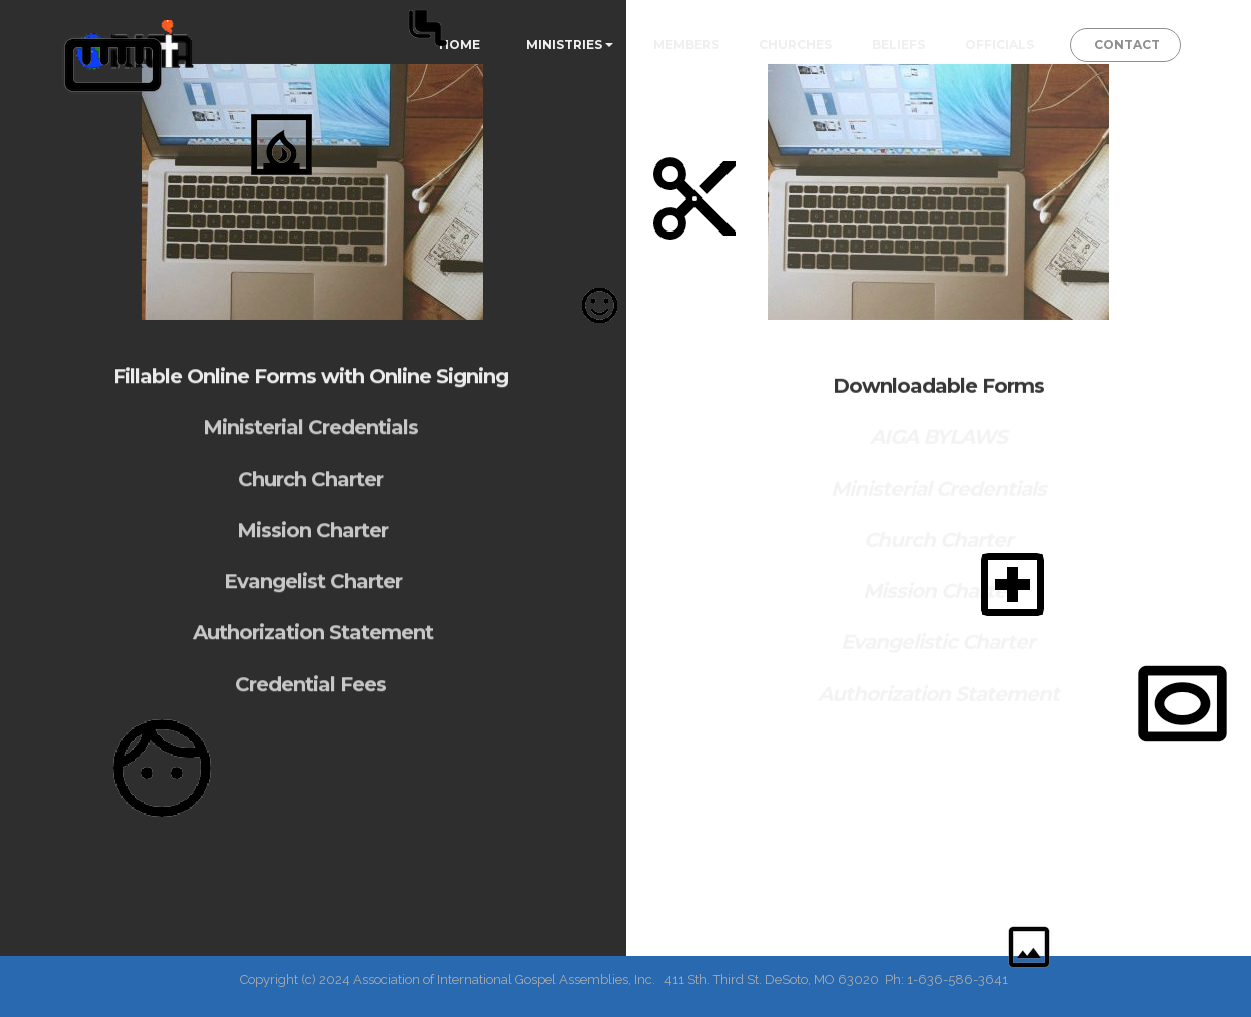 The width and height of the screenshot is (1251, 1017). I want to click on find nearby hospitals or medical facilities, so click(1012, 584).